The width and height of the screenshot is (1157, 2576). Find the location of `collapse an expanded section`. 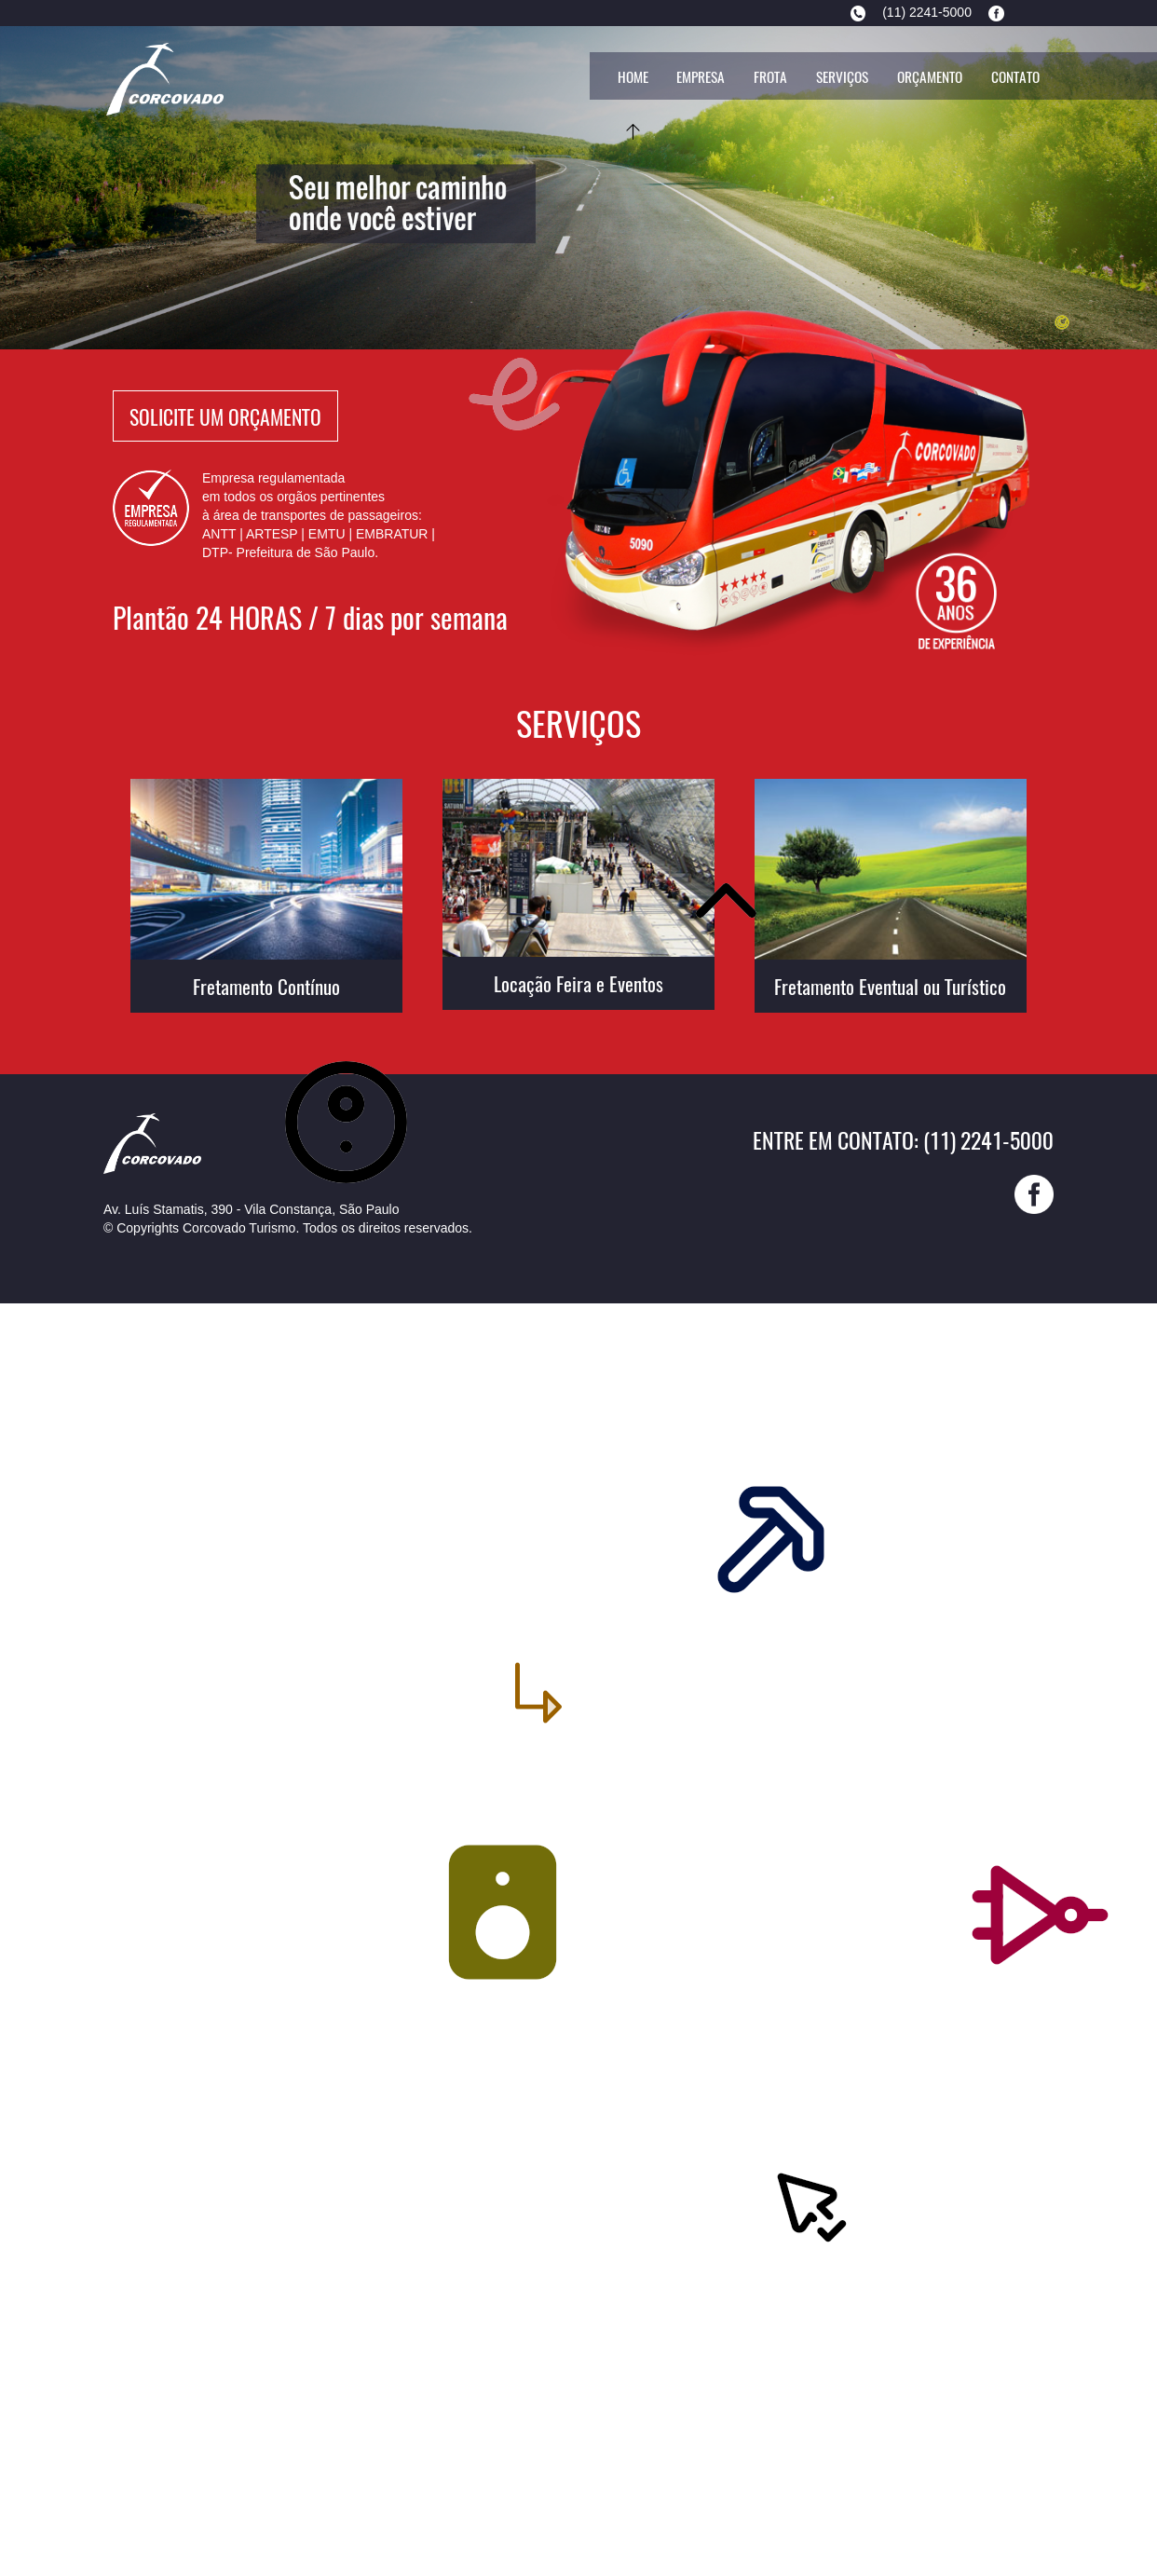

collapse an expanded section is located at coordinates (726, 900).